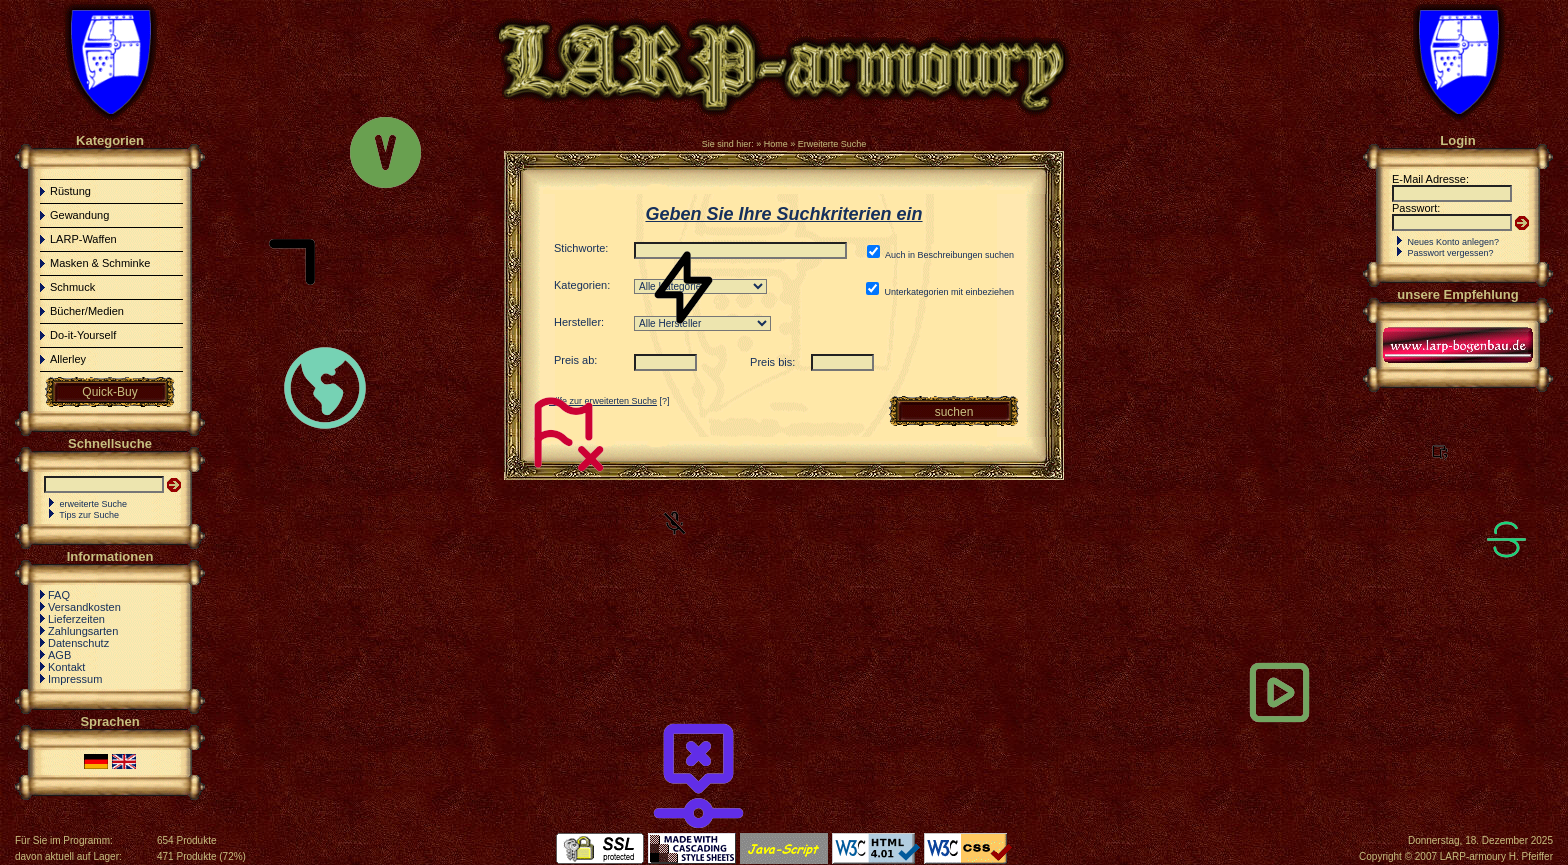 This screenshot has height=865, width=1568. I want to click on play video or media content, so click(1279, 692).